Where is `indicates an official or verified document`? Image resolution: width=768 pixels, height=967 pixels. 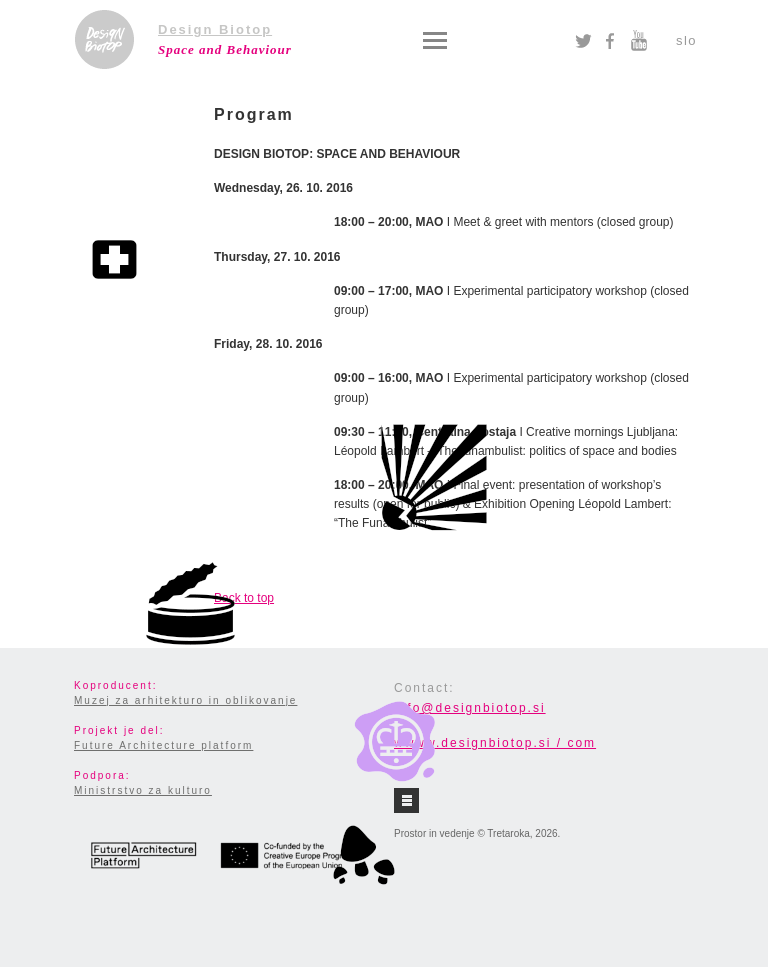 indicates an official or verified document is located at coordinates (395, 741).